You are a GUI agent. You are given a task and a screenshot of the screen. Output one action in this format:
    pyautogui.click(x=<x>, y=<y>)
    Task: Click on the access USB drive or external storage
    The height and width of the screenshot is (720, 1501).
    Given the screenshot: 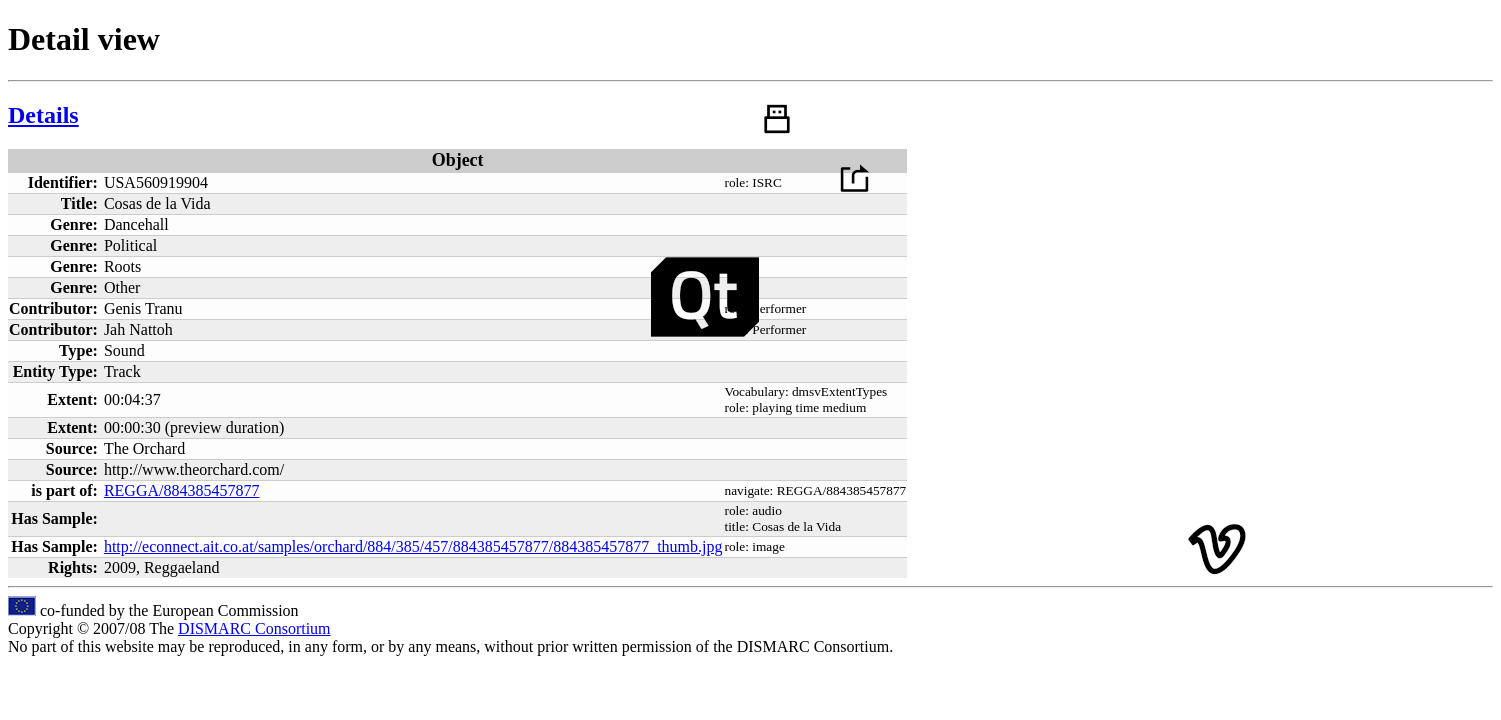 What is the action you would take?
    pyautogui.click(x=777, y=119)
    